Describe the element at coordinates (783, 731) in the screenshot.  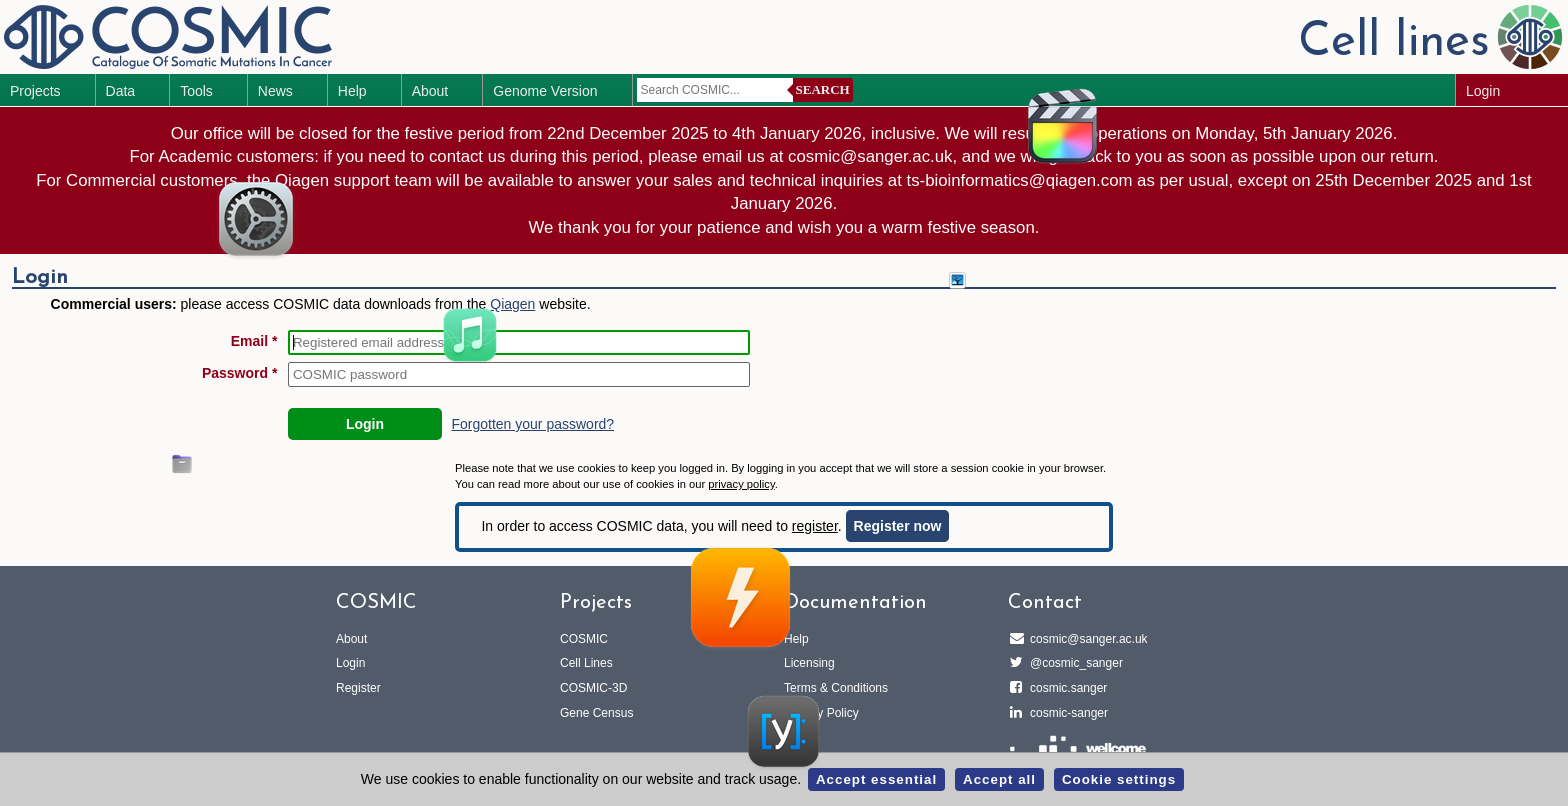
I see `launch ipython interactive python shell` at that location.